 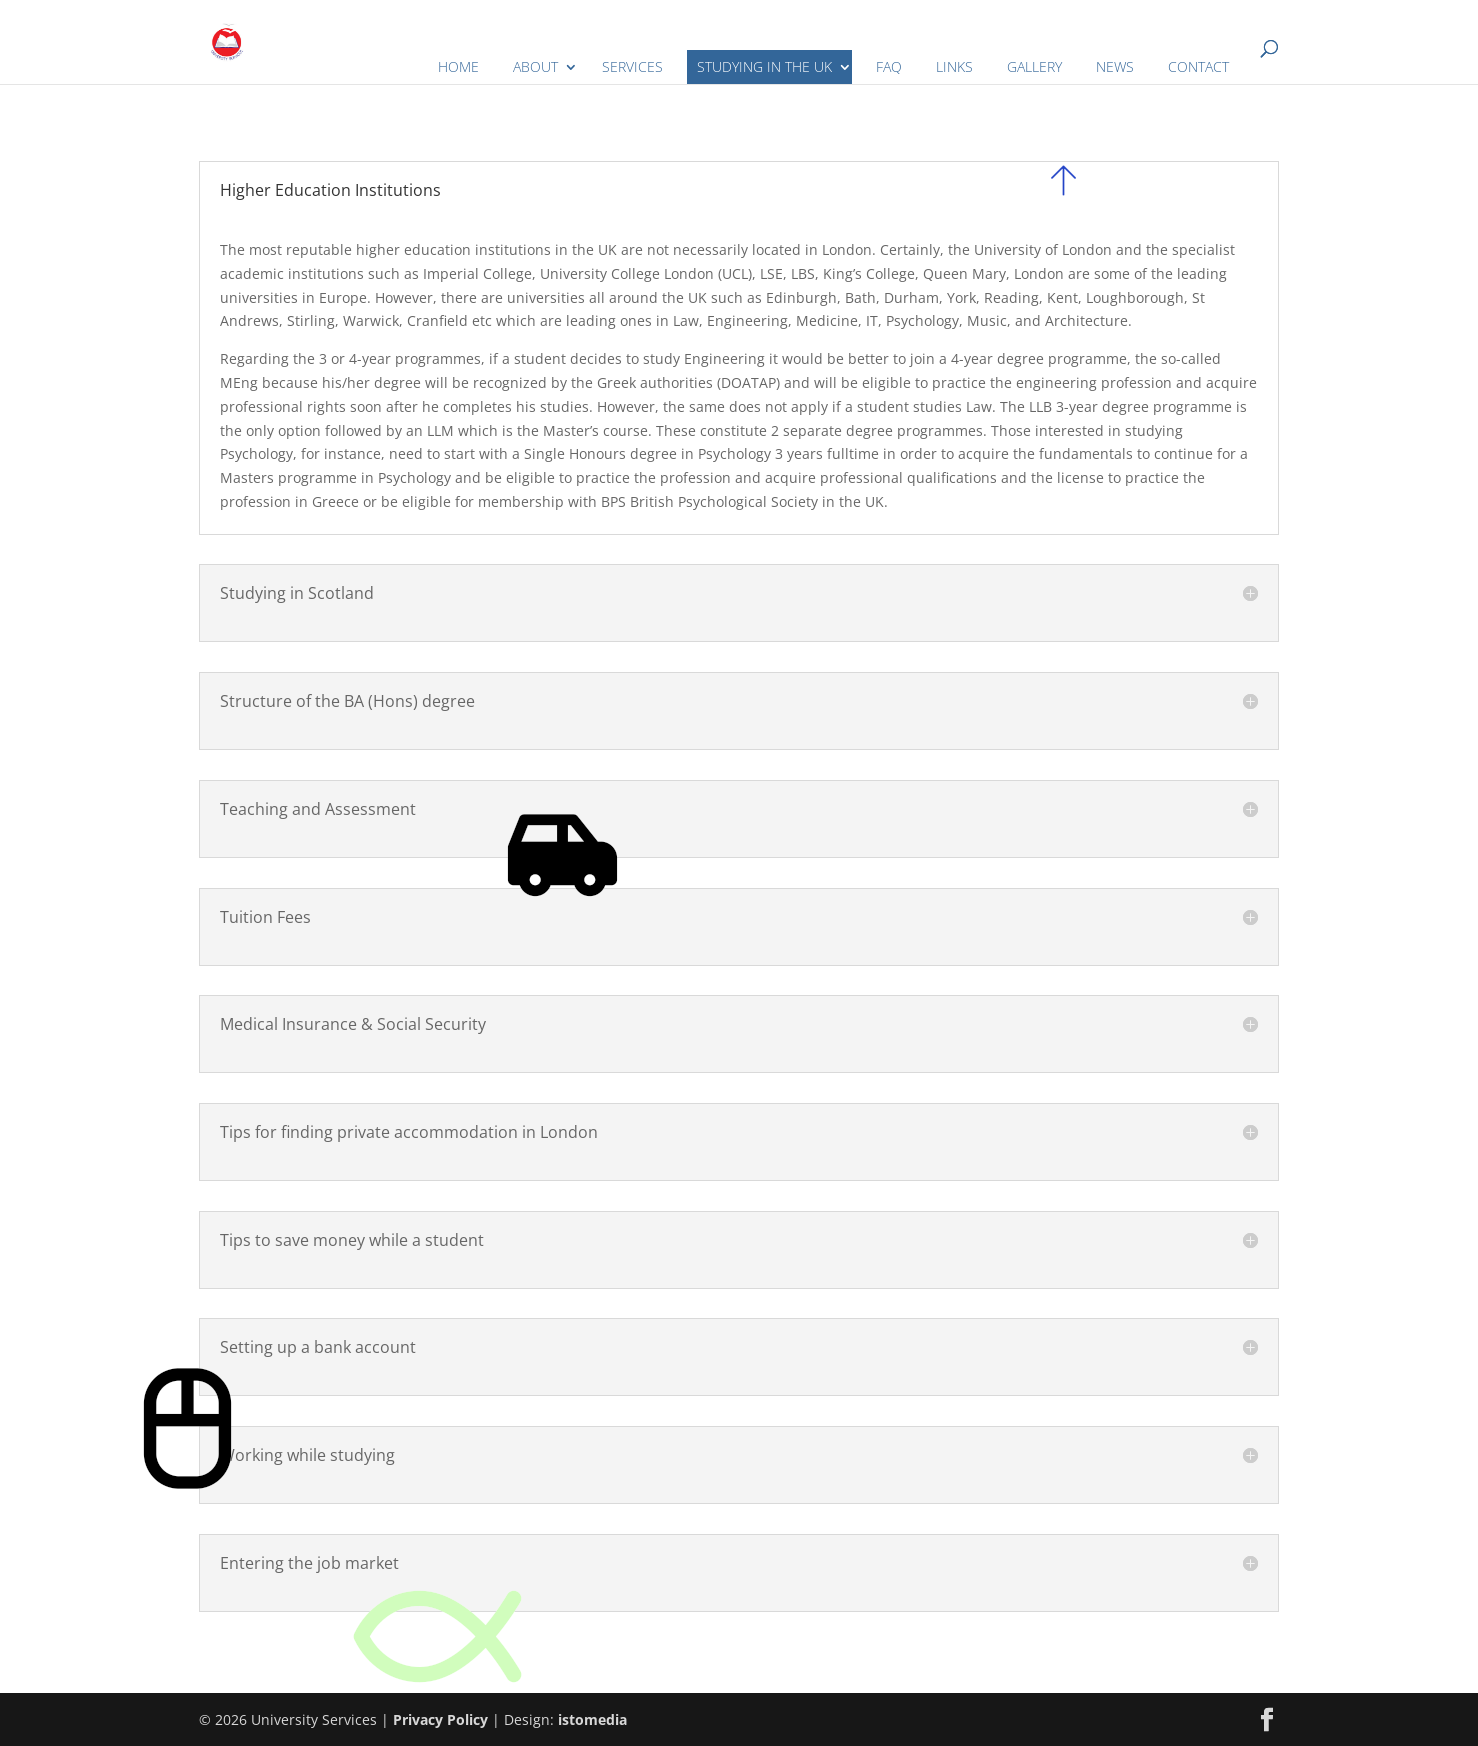 I want to click on indicates mouse input device connected, so click(x=187, y=1428).